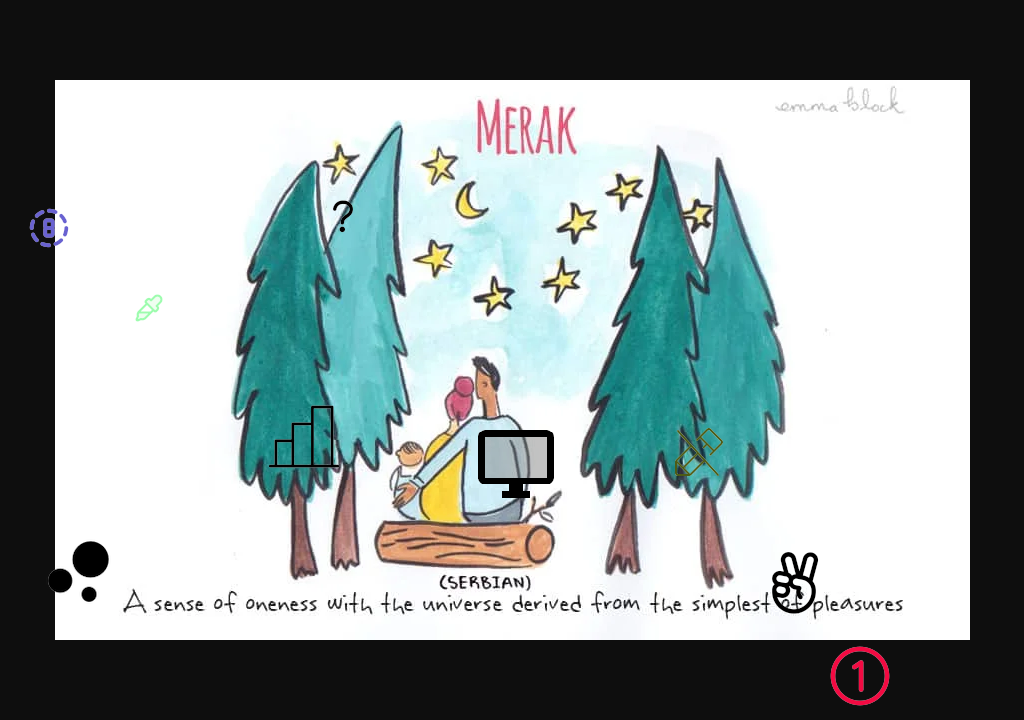 The height and width of the screenshot is (720, 1024). Describe the element at coordinates (304, 438) in the screenshot. I see `view analytics or statistics` at that location.